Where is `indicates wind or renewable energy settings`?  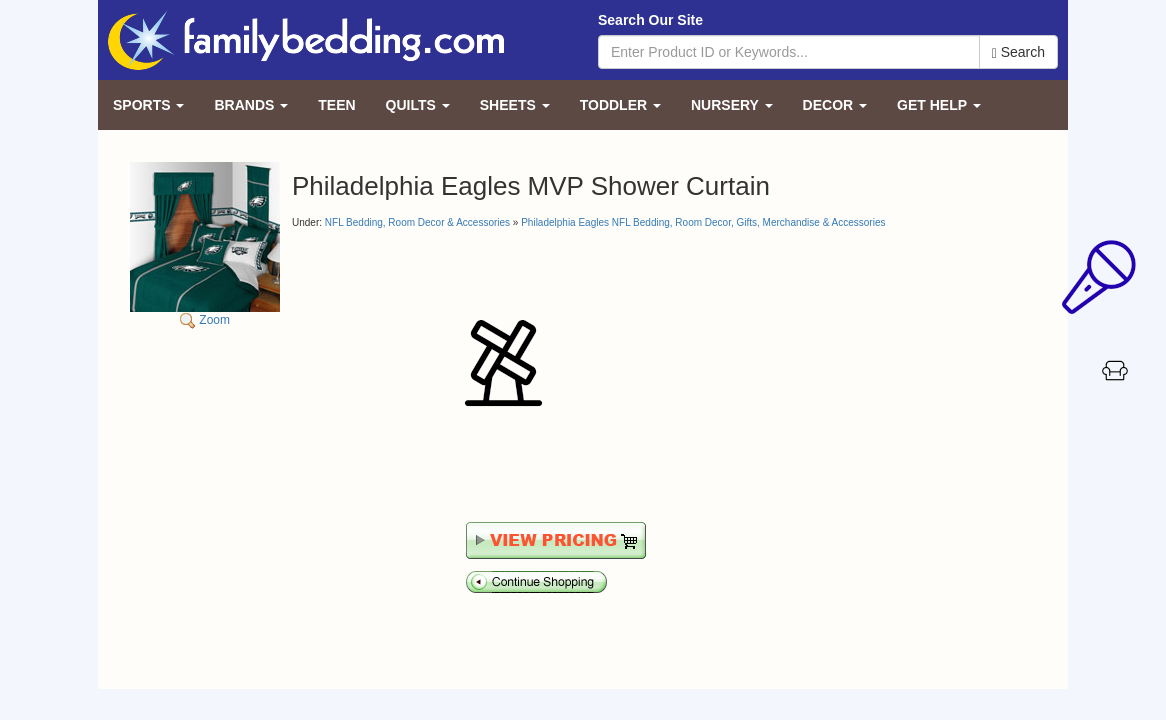
indicates wind or renewable energy settings is located at coordinates (503, 364).